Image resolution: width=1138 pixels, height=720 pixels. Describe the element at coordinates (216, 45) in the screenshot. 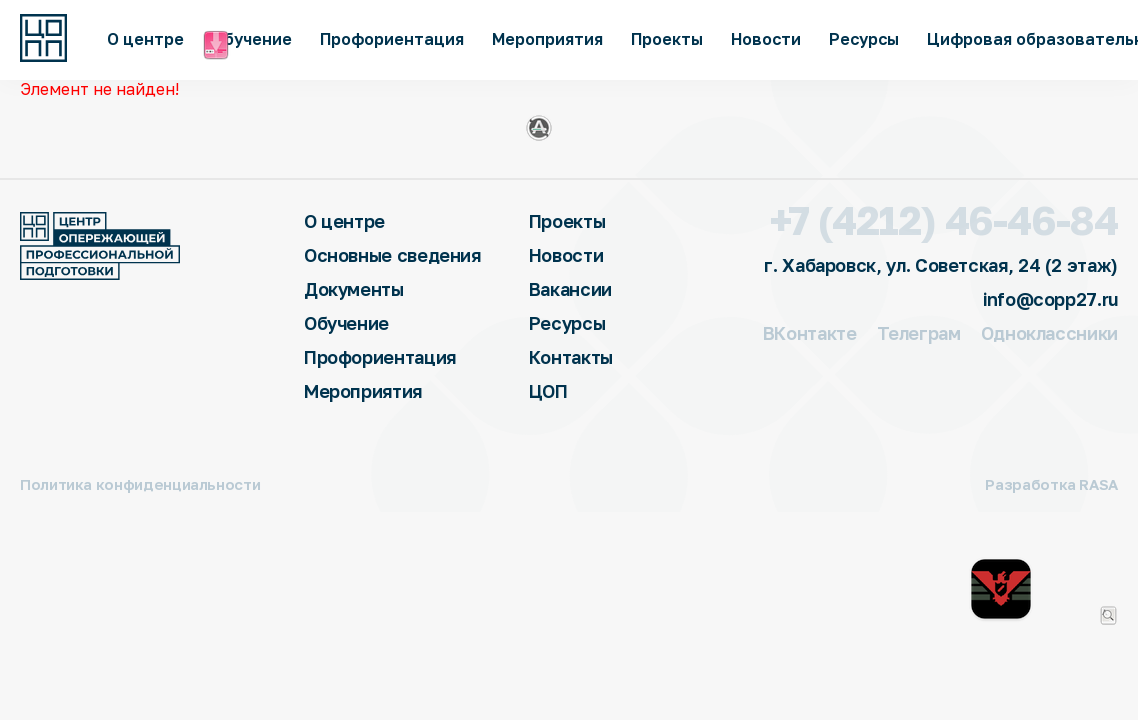

I see `open synaptic package manager` at that location.